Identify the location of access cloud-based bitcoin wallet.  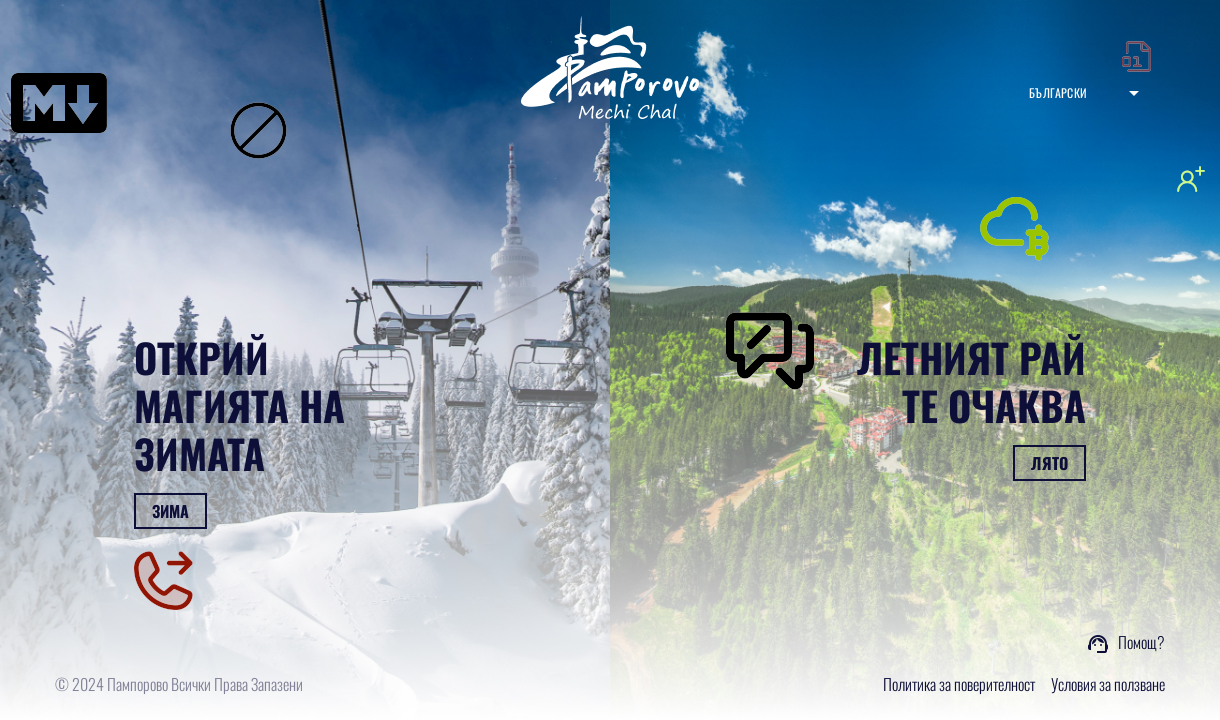
(1016, 223).